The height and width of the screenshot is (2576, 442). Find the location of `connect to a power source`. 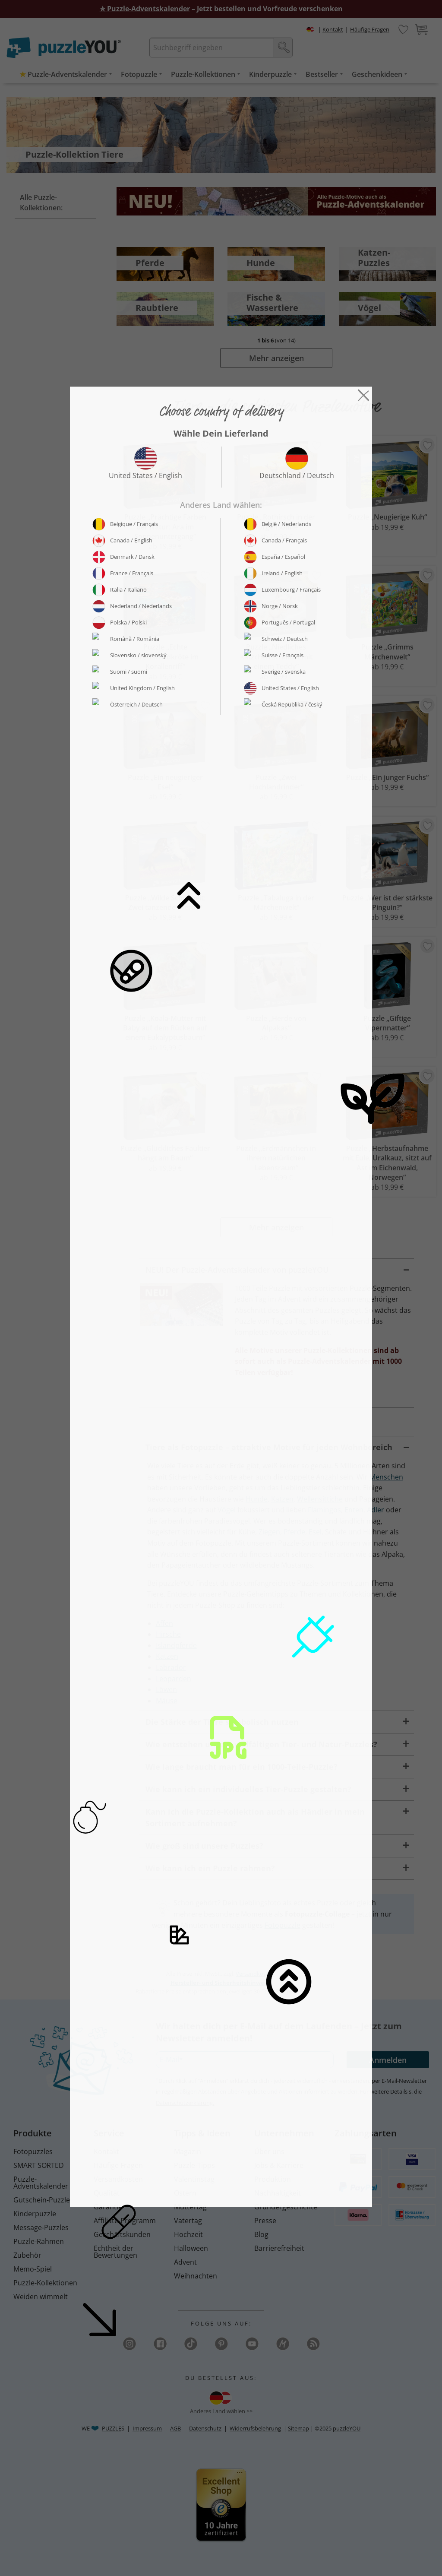

connect to a power source is located at coordinates (312, 1637).